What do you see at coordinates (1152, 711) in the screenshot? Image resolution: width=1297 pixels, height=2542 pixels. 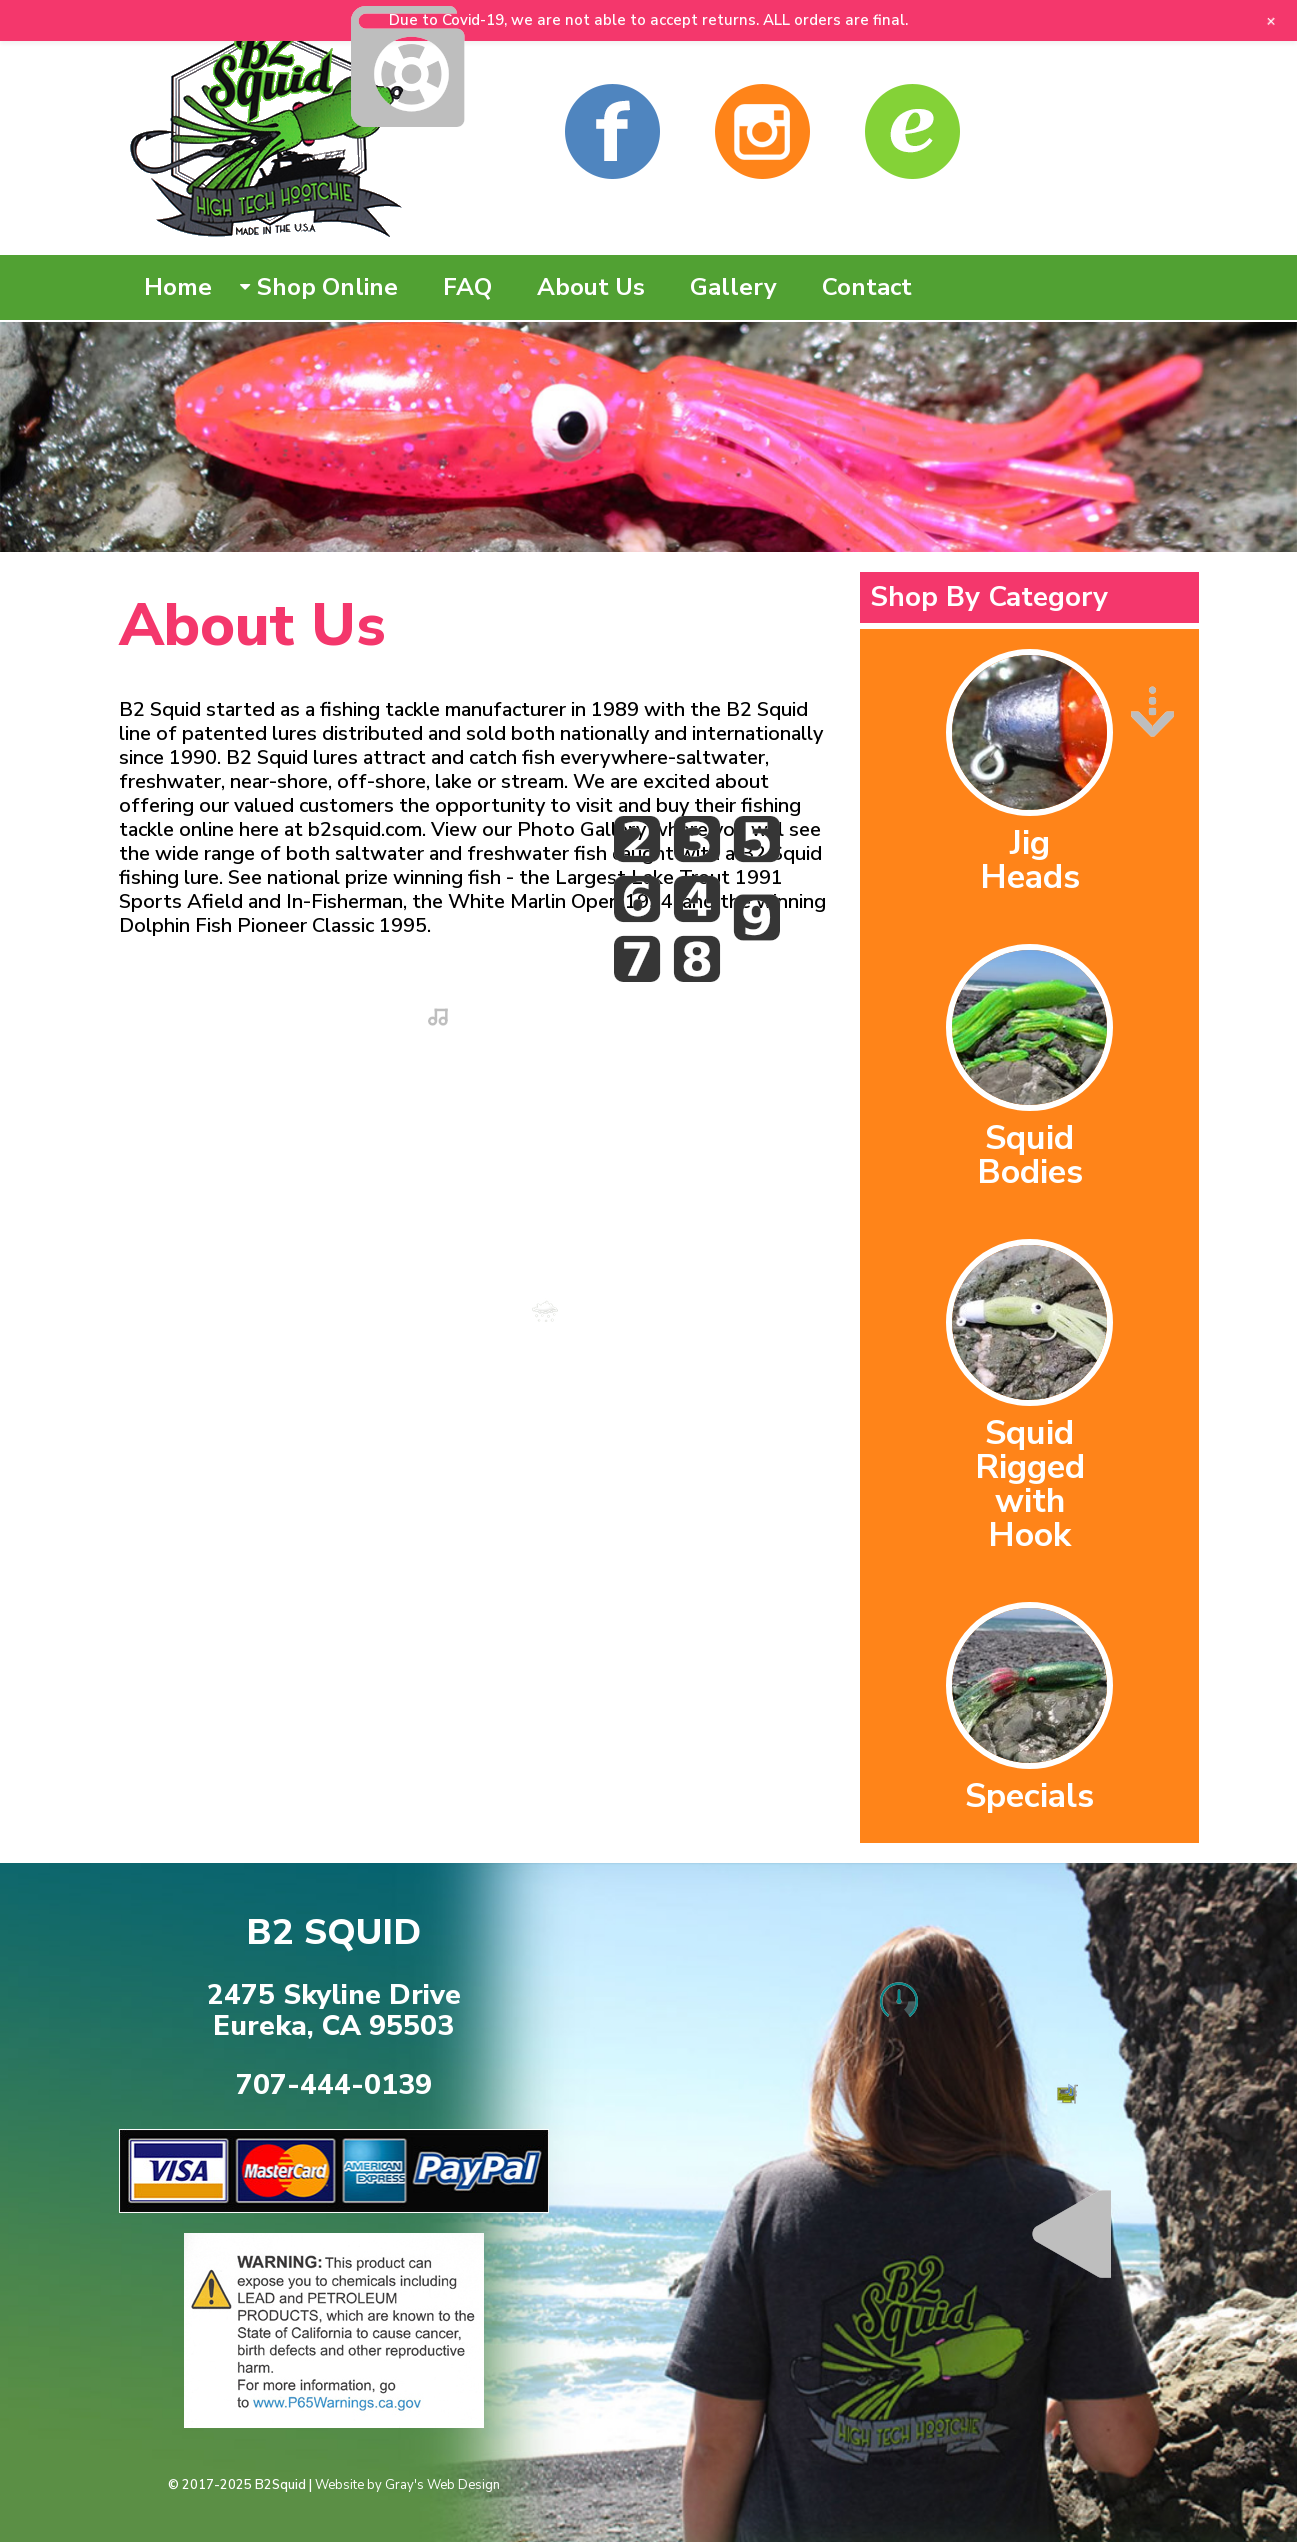 I see `open downloads folder` at bounding box center [1152, 711].